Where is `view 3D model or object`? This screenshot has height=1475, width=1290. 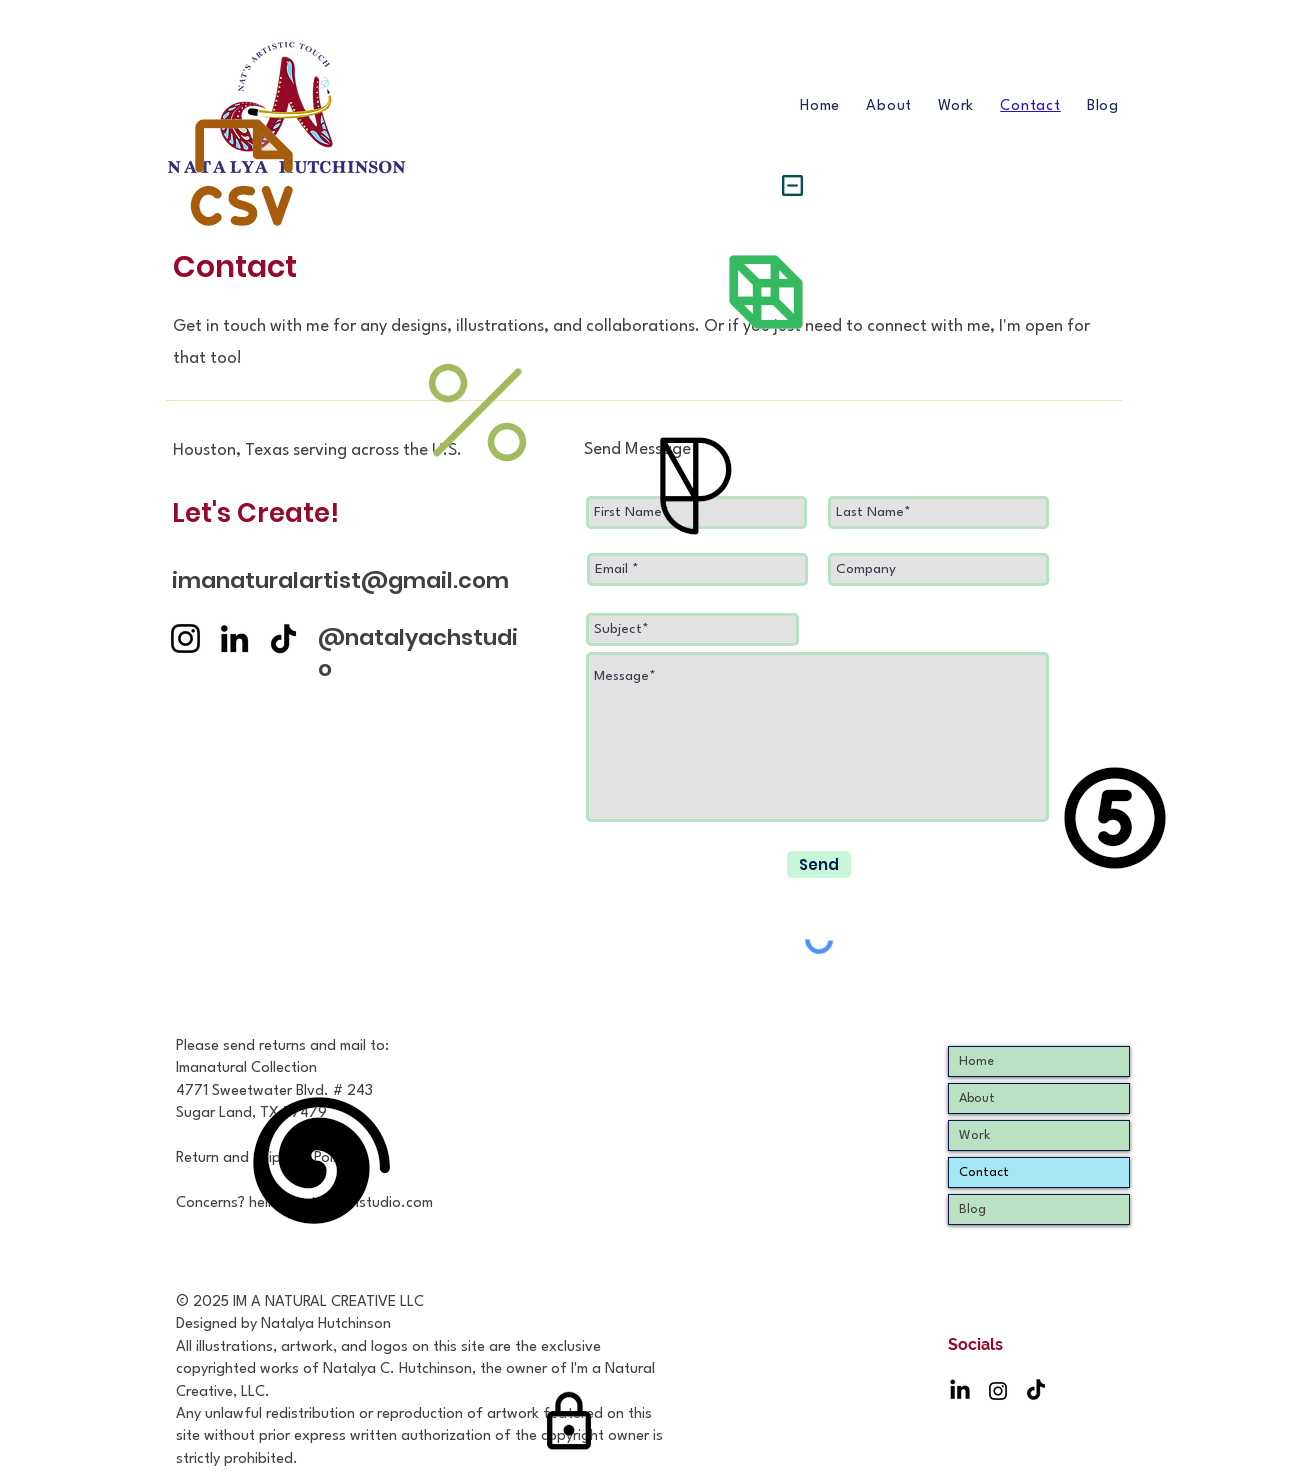 view 3D model or object is located at coordinates (766, 292).